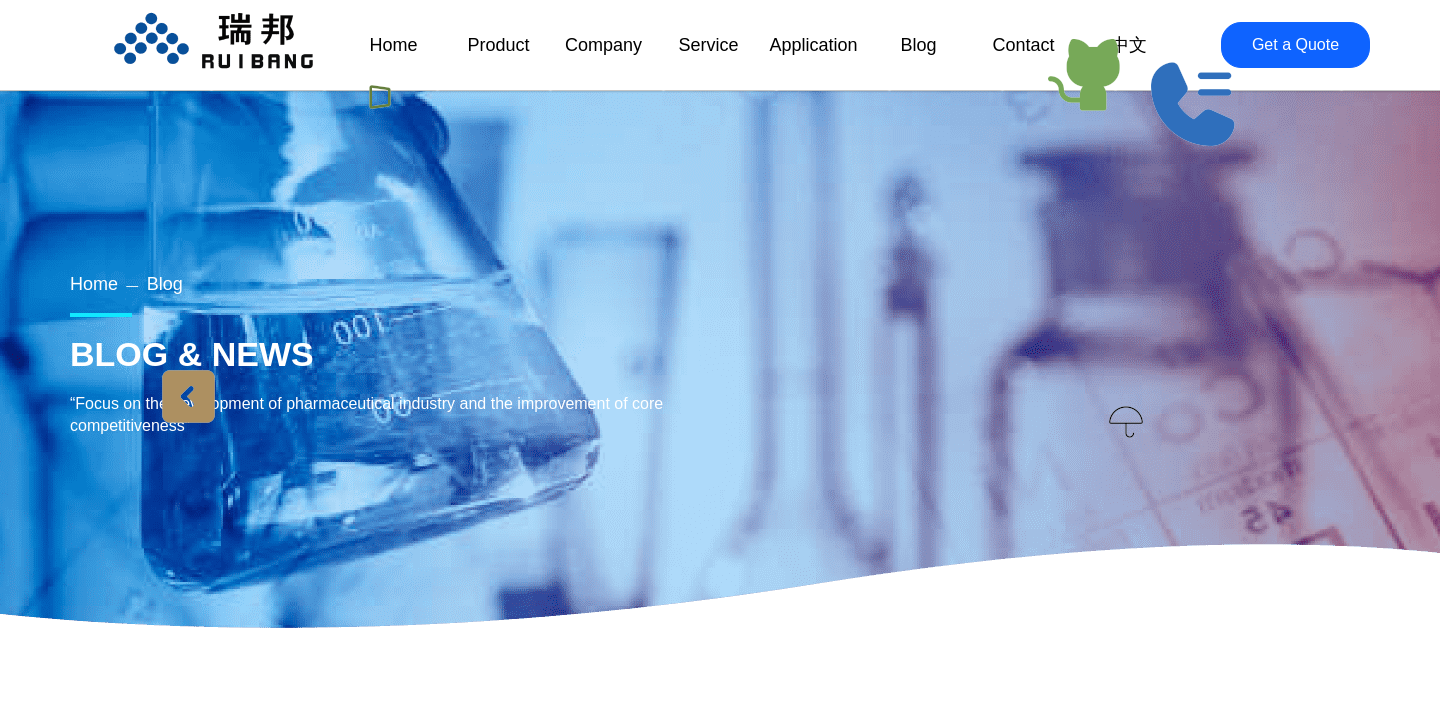 Image resolution: width=1440 pixels, height=720 pixels. What do you see at coordinates (1126, 422) in the screenshot?
I see `indicates weather protection or rain forecast` at bounding box center [1126, 422].